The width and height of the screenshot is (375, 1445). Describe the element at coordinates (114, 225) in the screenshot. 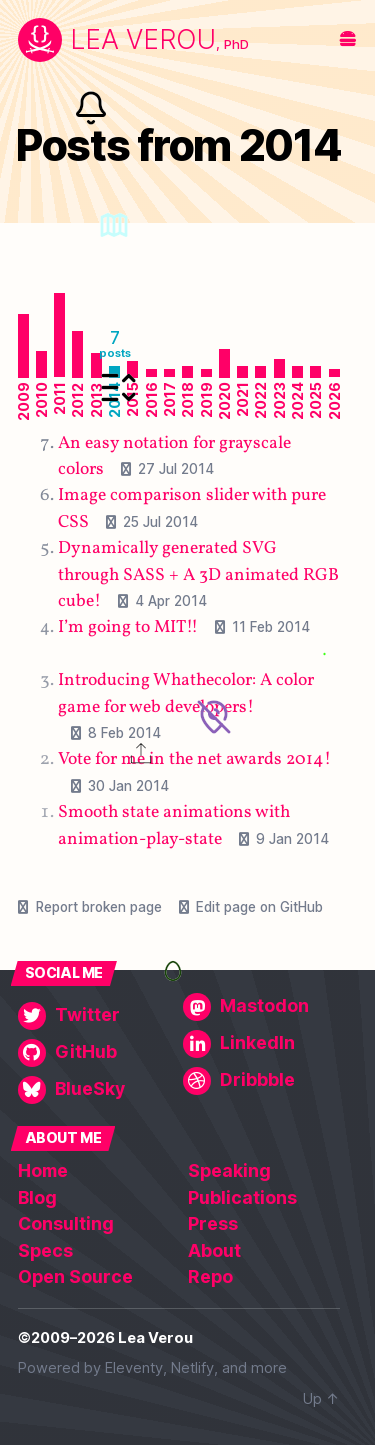

I see `open map view` at that location.